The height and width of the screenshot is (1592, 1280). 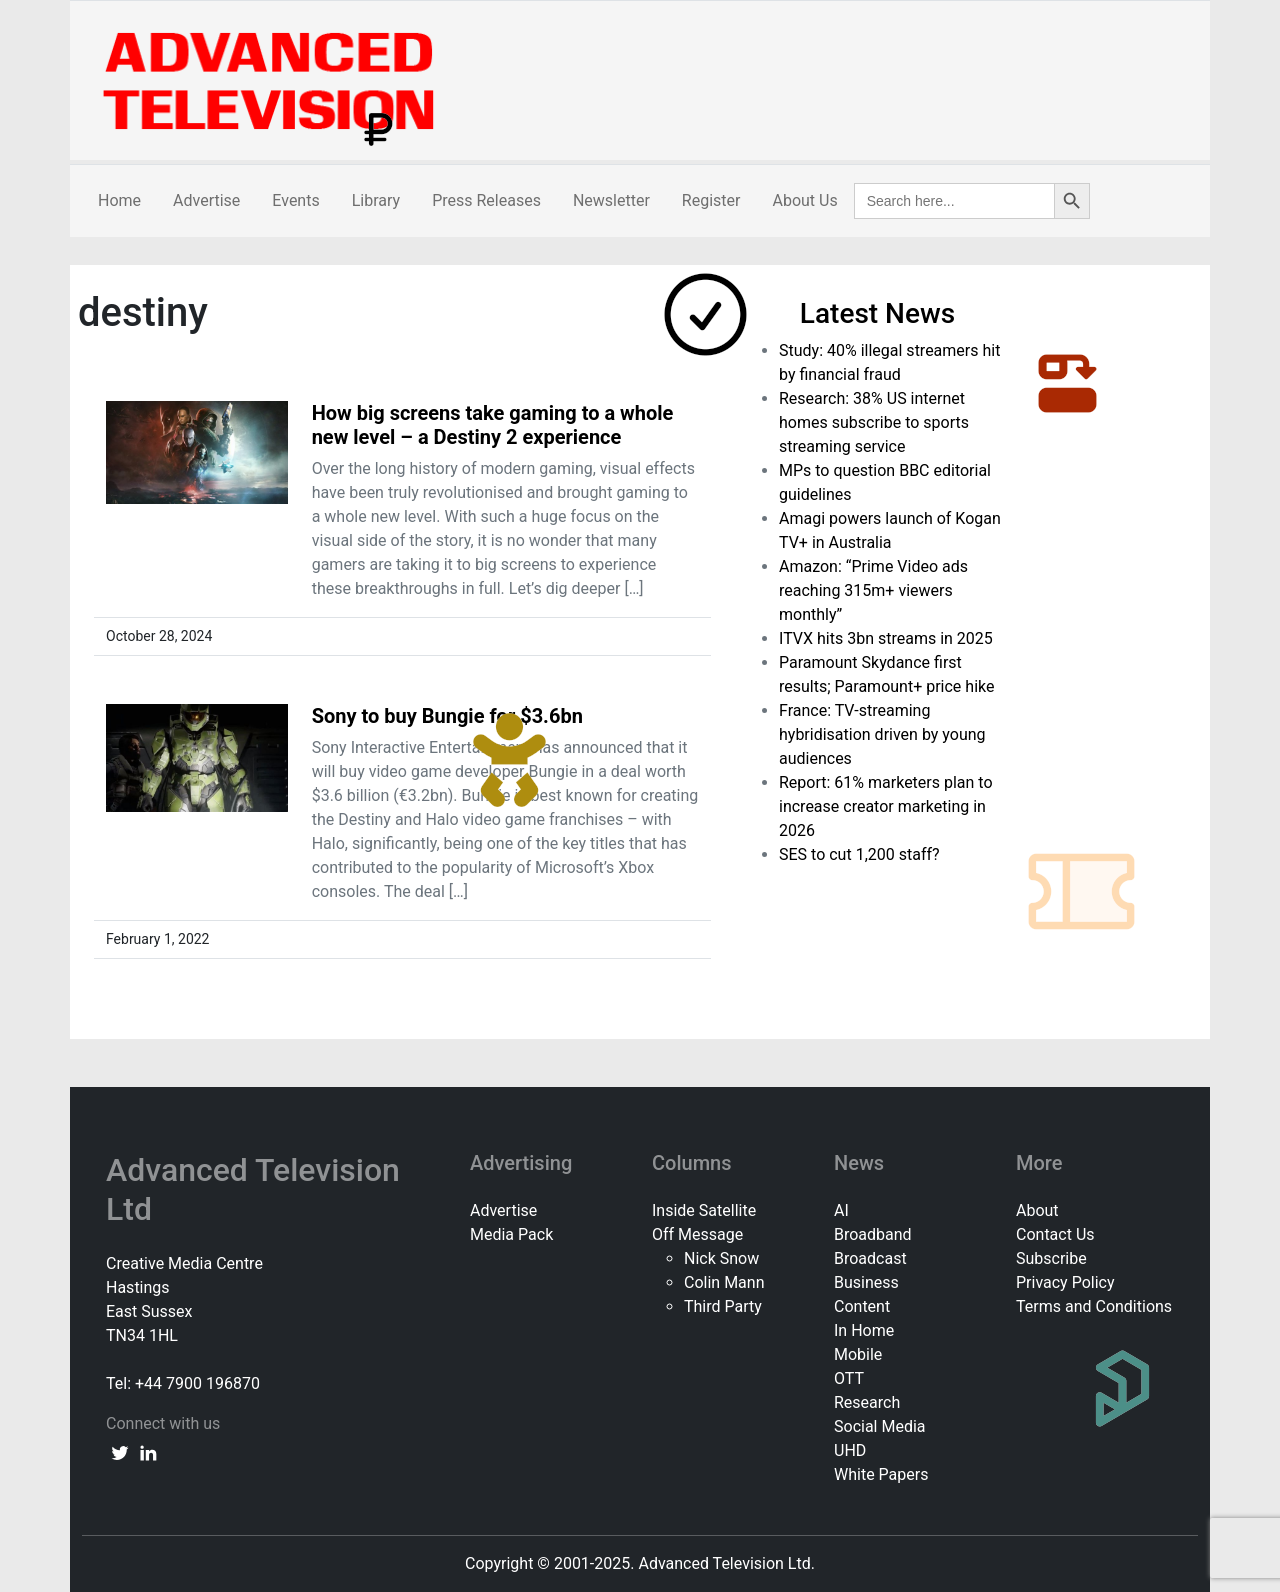 I want to click on view successor node in a flowchart or diagram, so click(x=1067, y=383).